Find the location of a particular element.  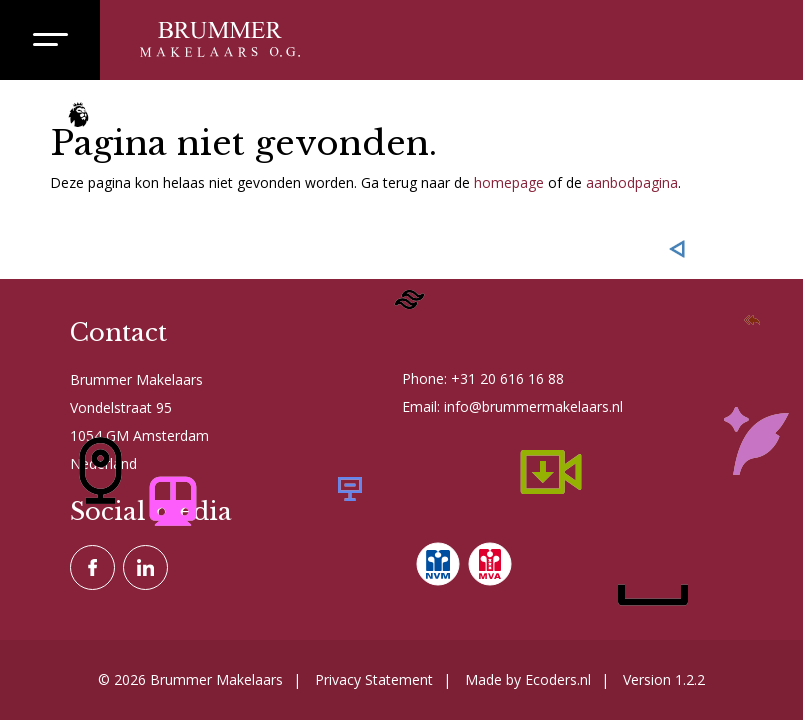

tailwind css framework logo is located at coordinates (409, 299).